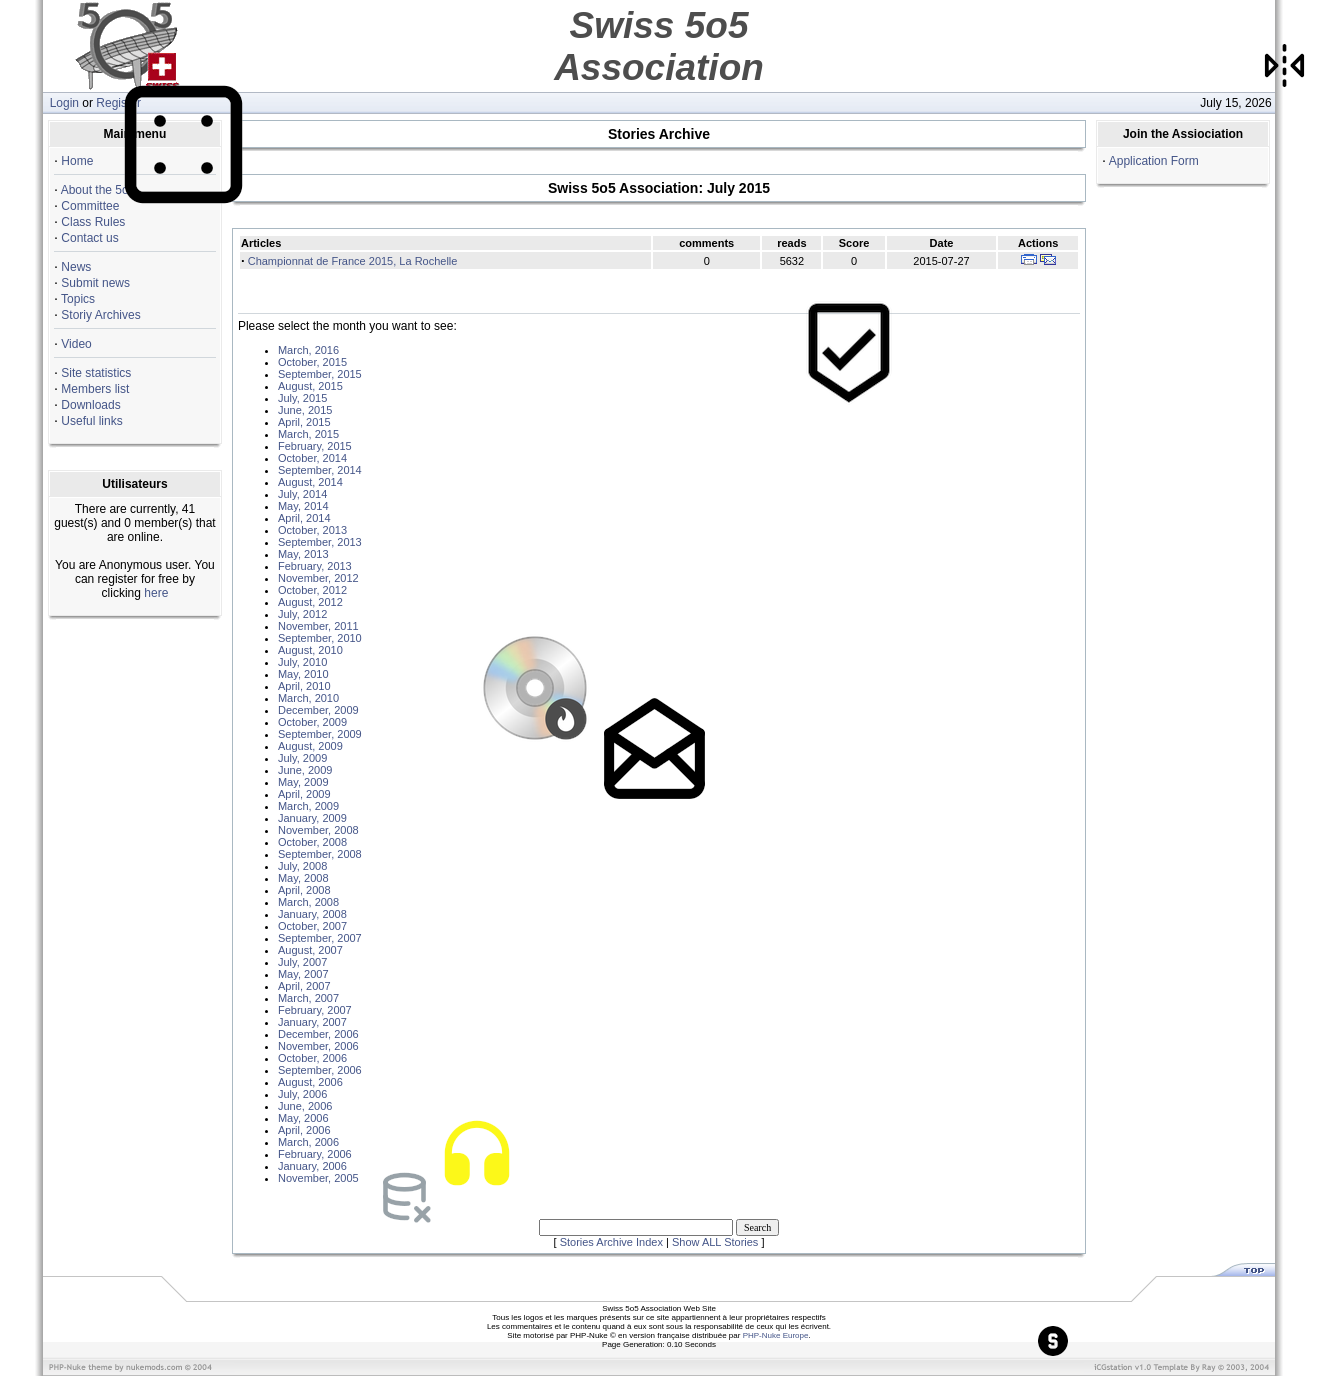 Image resolution: width=1318 pixels, height=1378 pixels. Describe the element at coordinates (535, 688) in the screenshot. I see `burn files to a CD or DVD` at that location.